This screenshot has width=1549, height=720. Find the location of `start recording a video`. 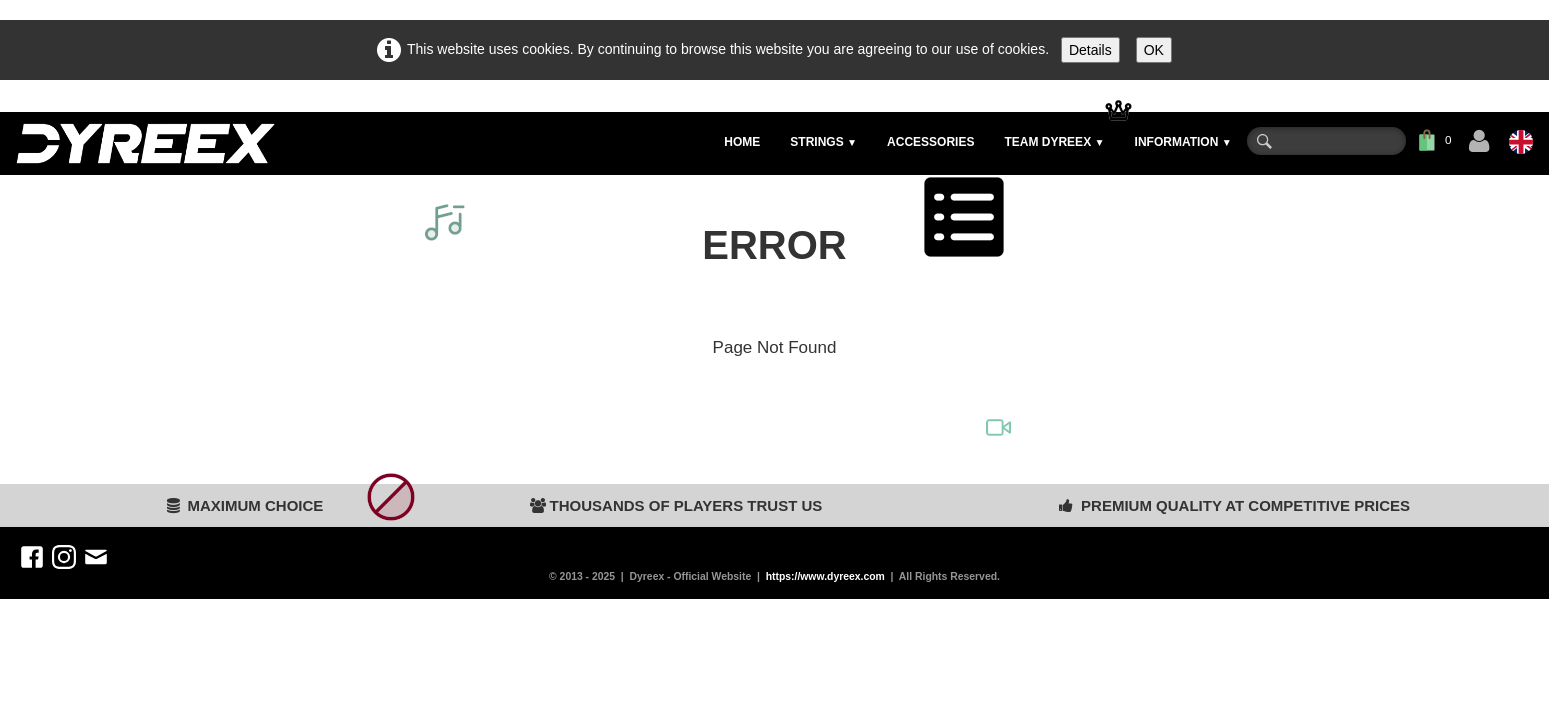

start recording a video is located at coordinates (998, 427).